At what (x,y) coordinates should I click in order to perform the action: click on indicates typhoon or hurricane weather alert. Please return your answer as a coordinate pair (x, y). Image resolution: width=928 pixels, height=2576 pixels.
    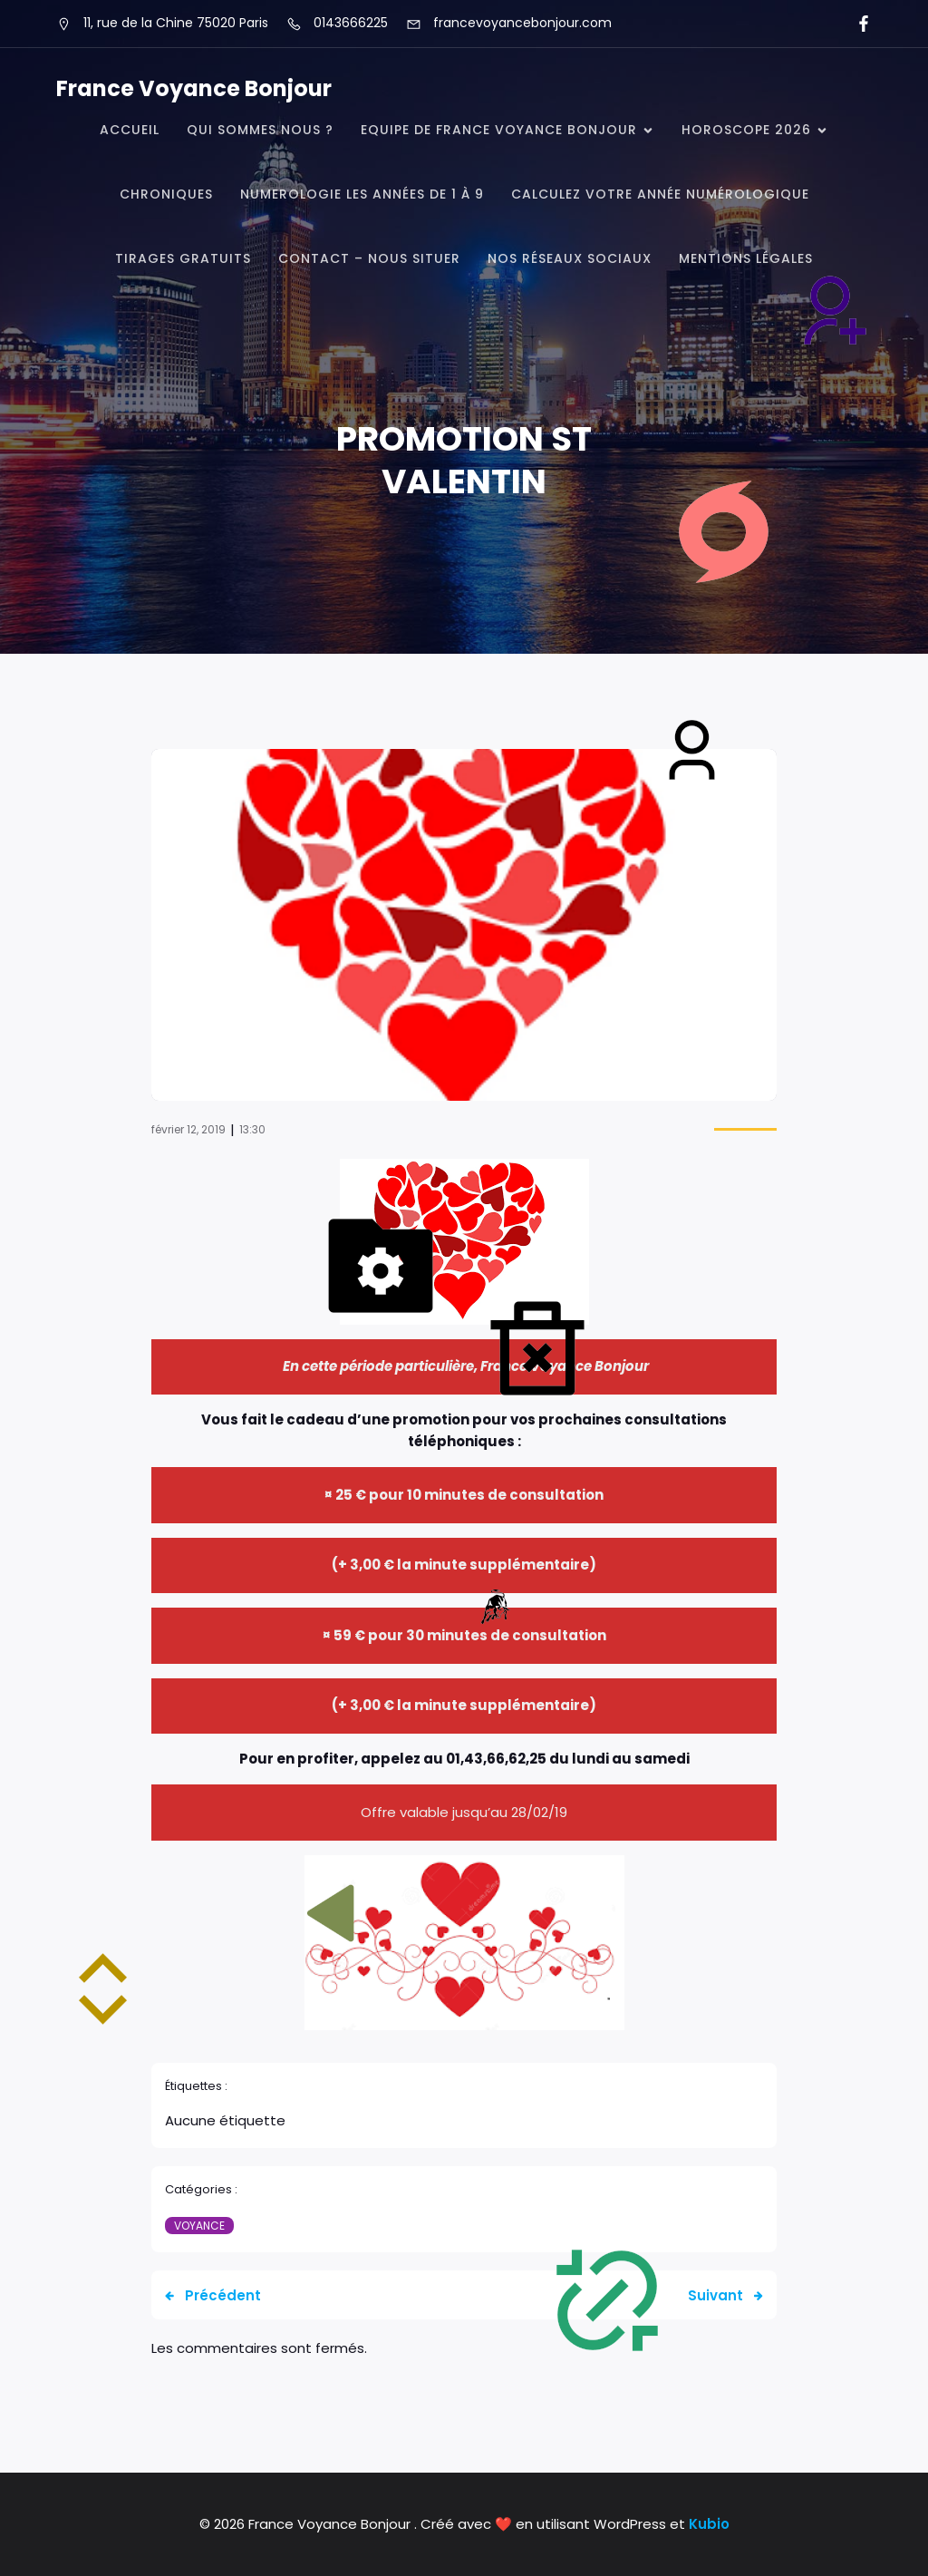
    Looking at the image, I should click on (723, 531).